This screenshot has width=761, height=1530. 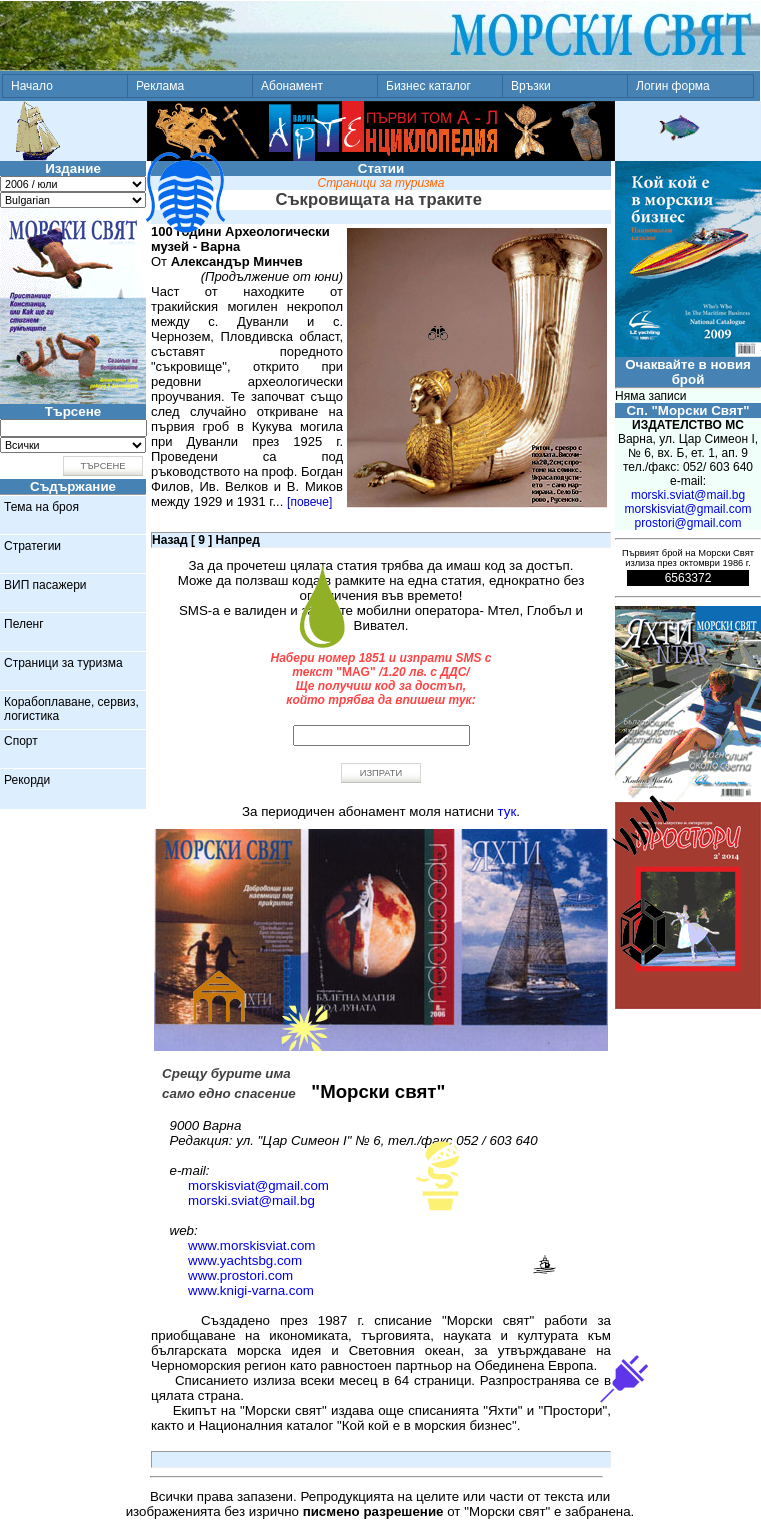 I want to click on trilobite fossil icon for a paleontology or natural history app, so click(x=185, y=192).